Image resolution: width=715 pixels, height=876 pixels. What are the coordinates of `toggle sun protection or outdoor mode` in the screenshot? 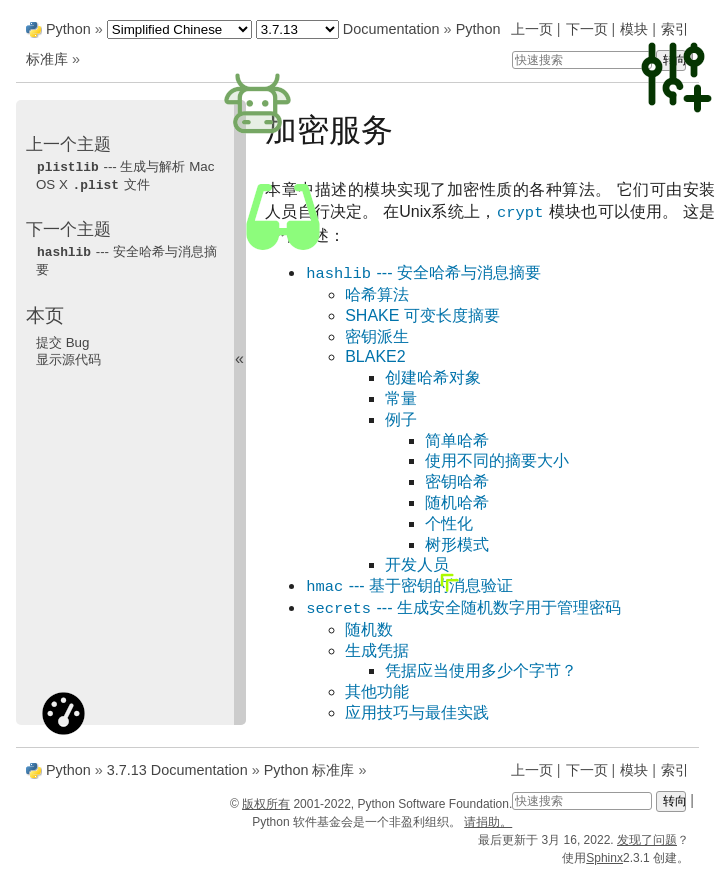 It's located at (283, 217).